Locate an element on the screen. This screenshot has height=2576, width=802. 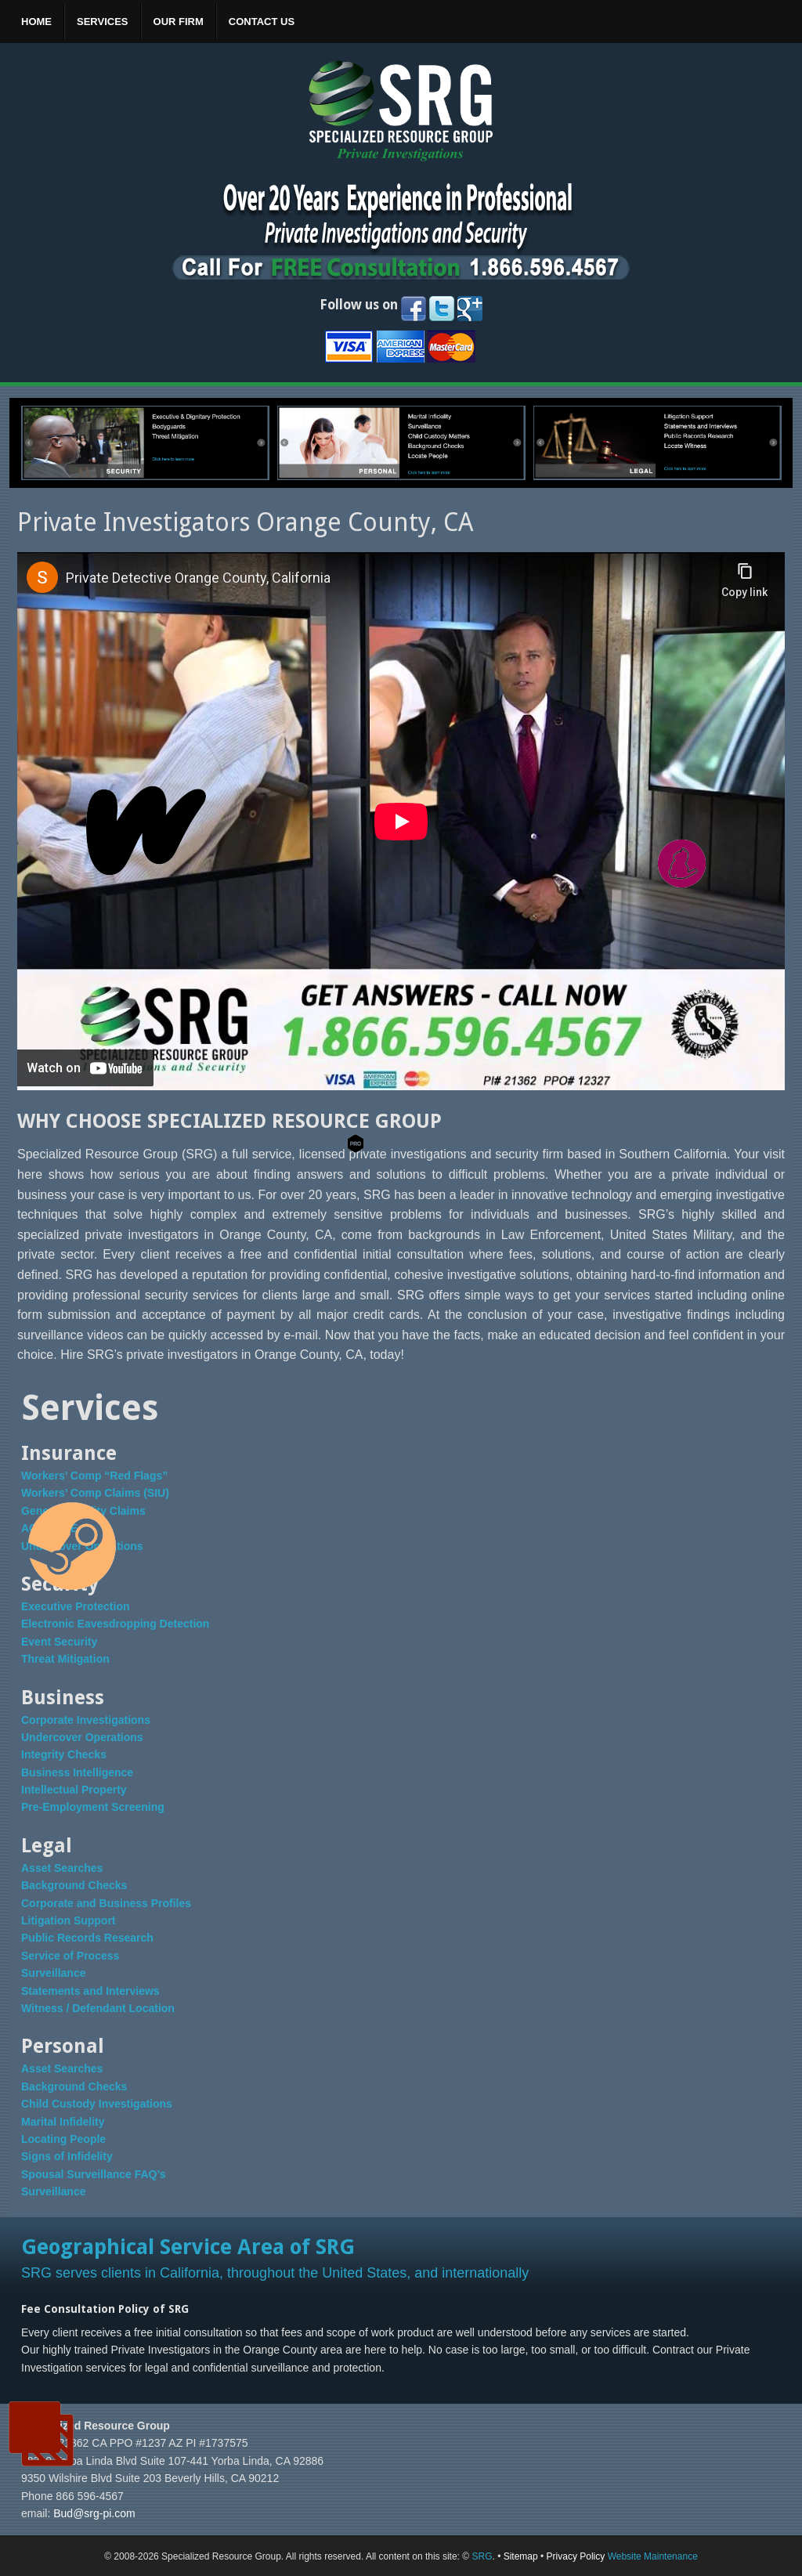
apply shadow effect to selected element is located at coordinates (41, 2433).